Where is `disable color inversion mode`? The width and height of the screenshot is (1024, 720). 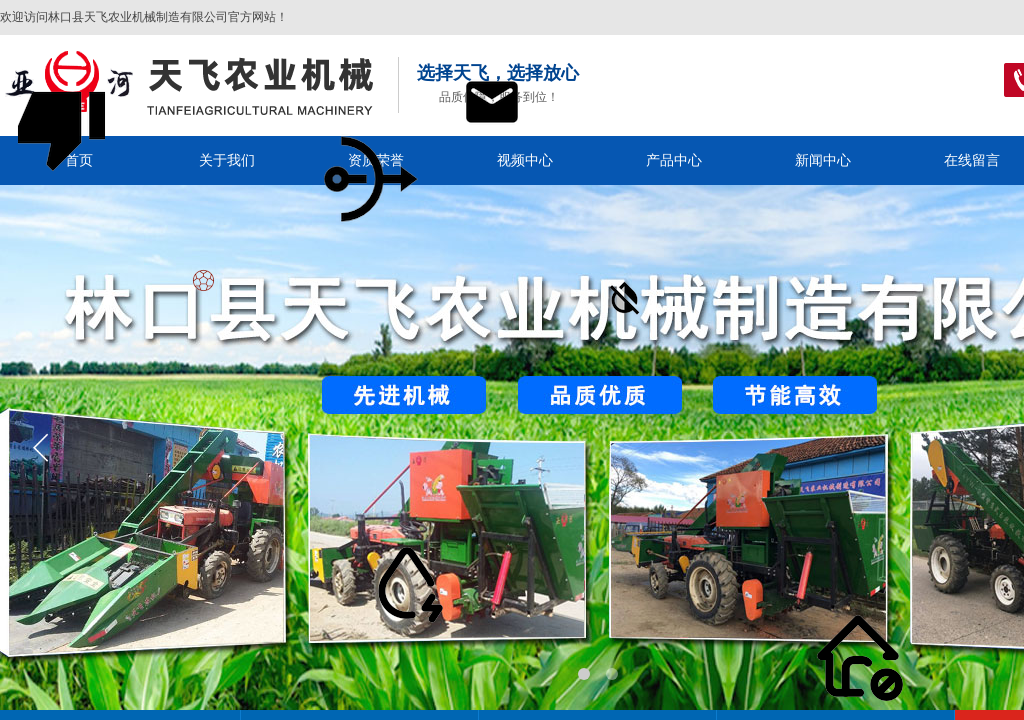
disable color inversion mode is located at coordinates (624, 297).